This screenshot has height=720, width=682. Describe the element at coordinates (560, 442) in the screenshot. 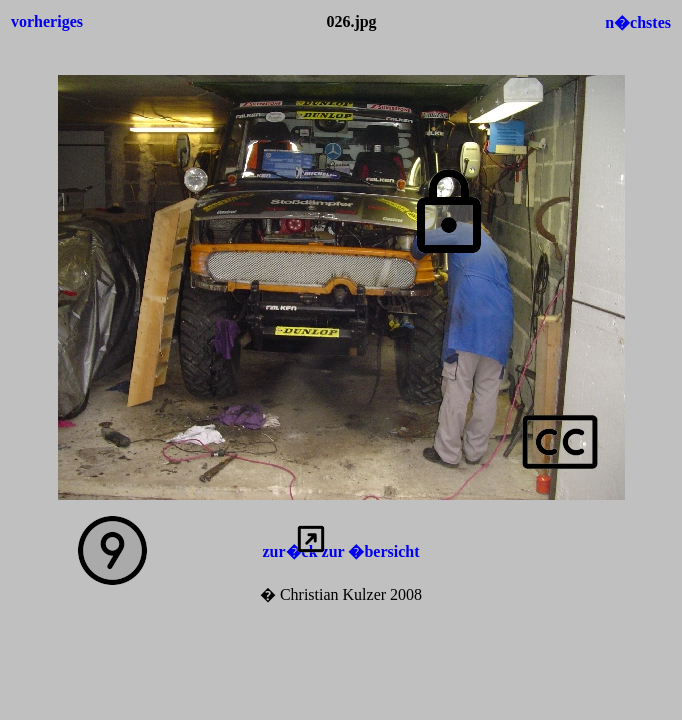

I see `enable closed captions for video content` at that location.